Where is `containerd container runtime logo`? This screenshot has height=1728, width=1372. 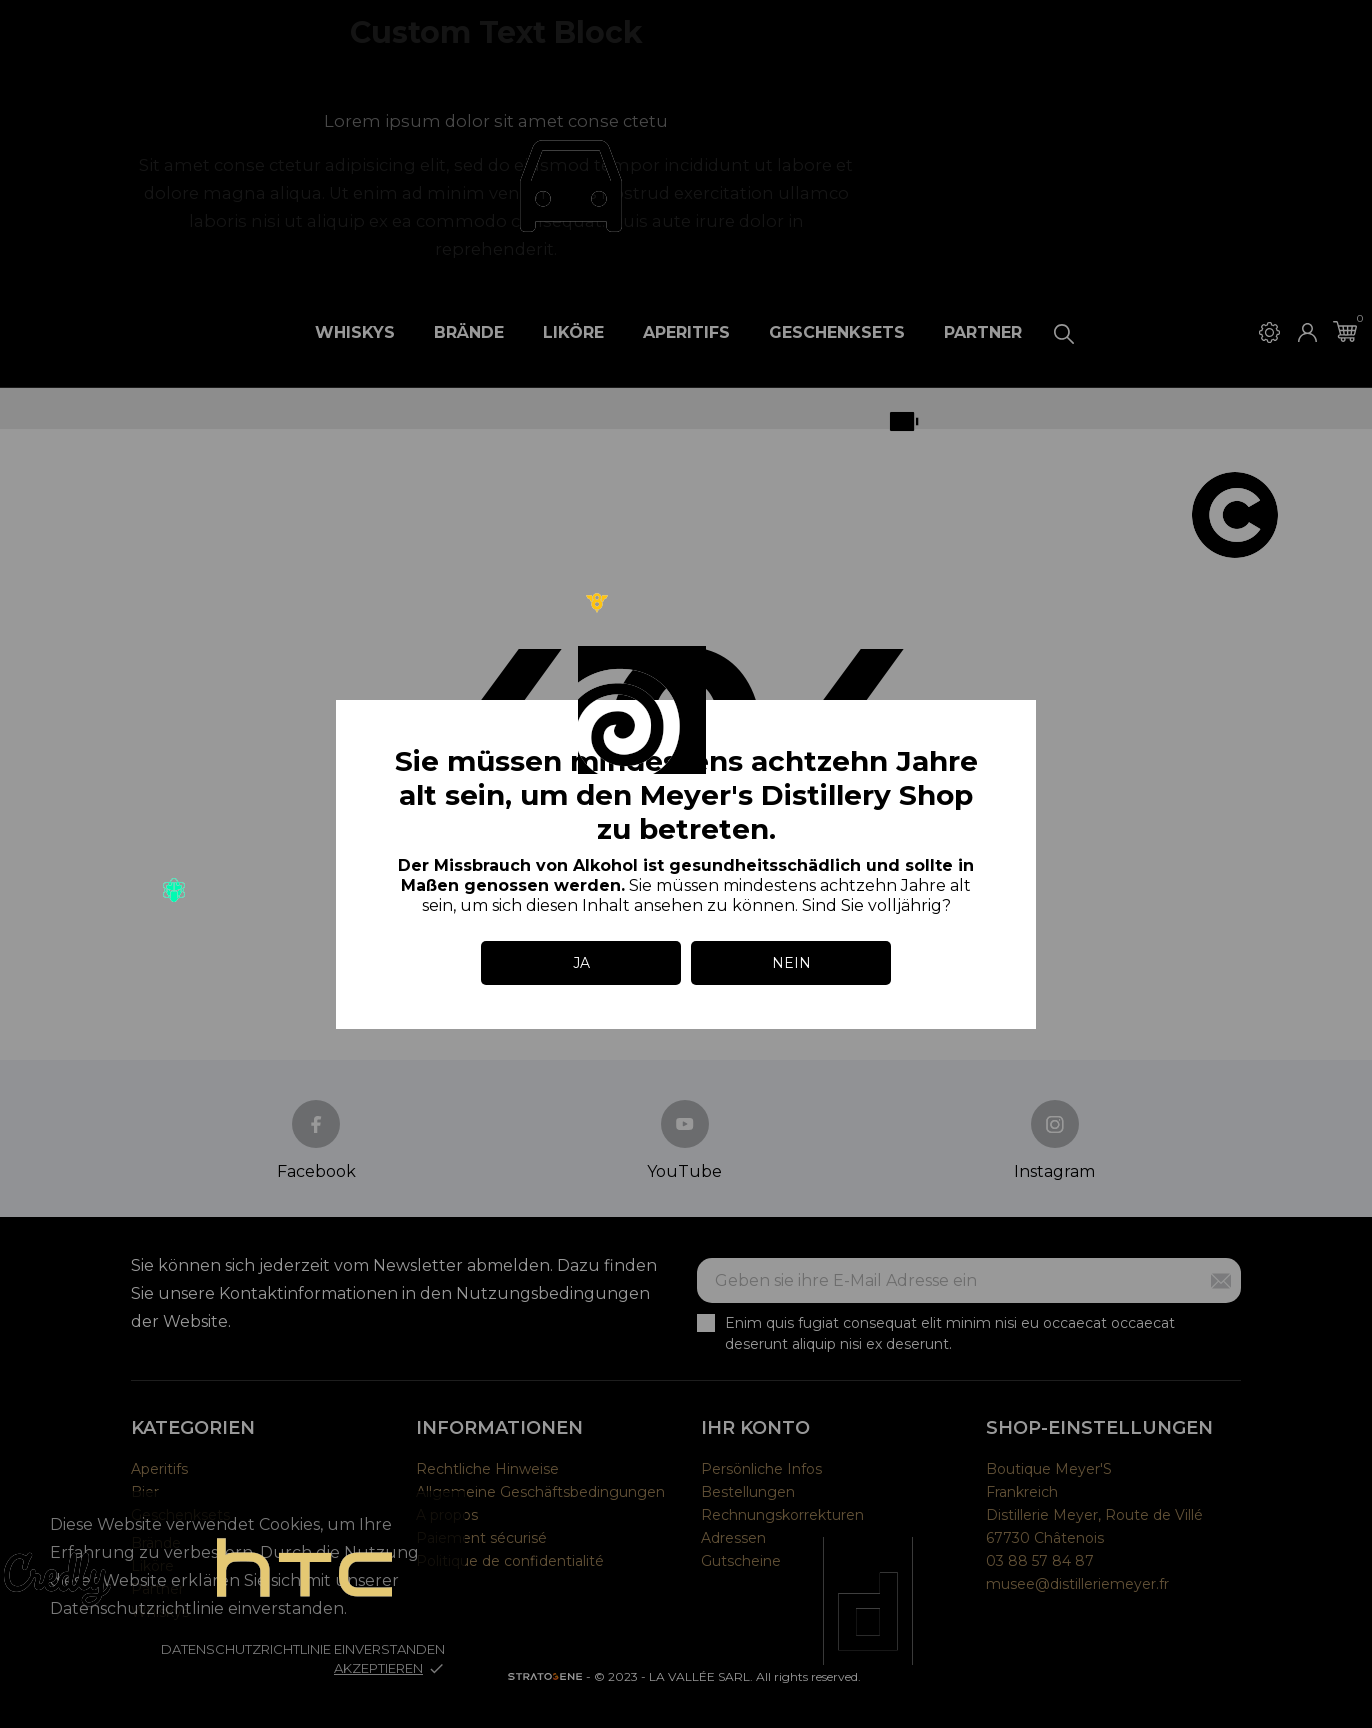
containerd container runtime logo is located at coordinates (868, 1601).